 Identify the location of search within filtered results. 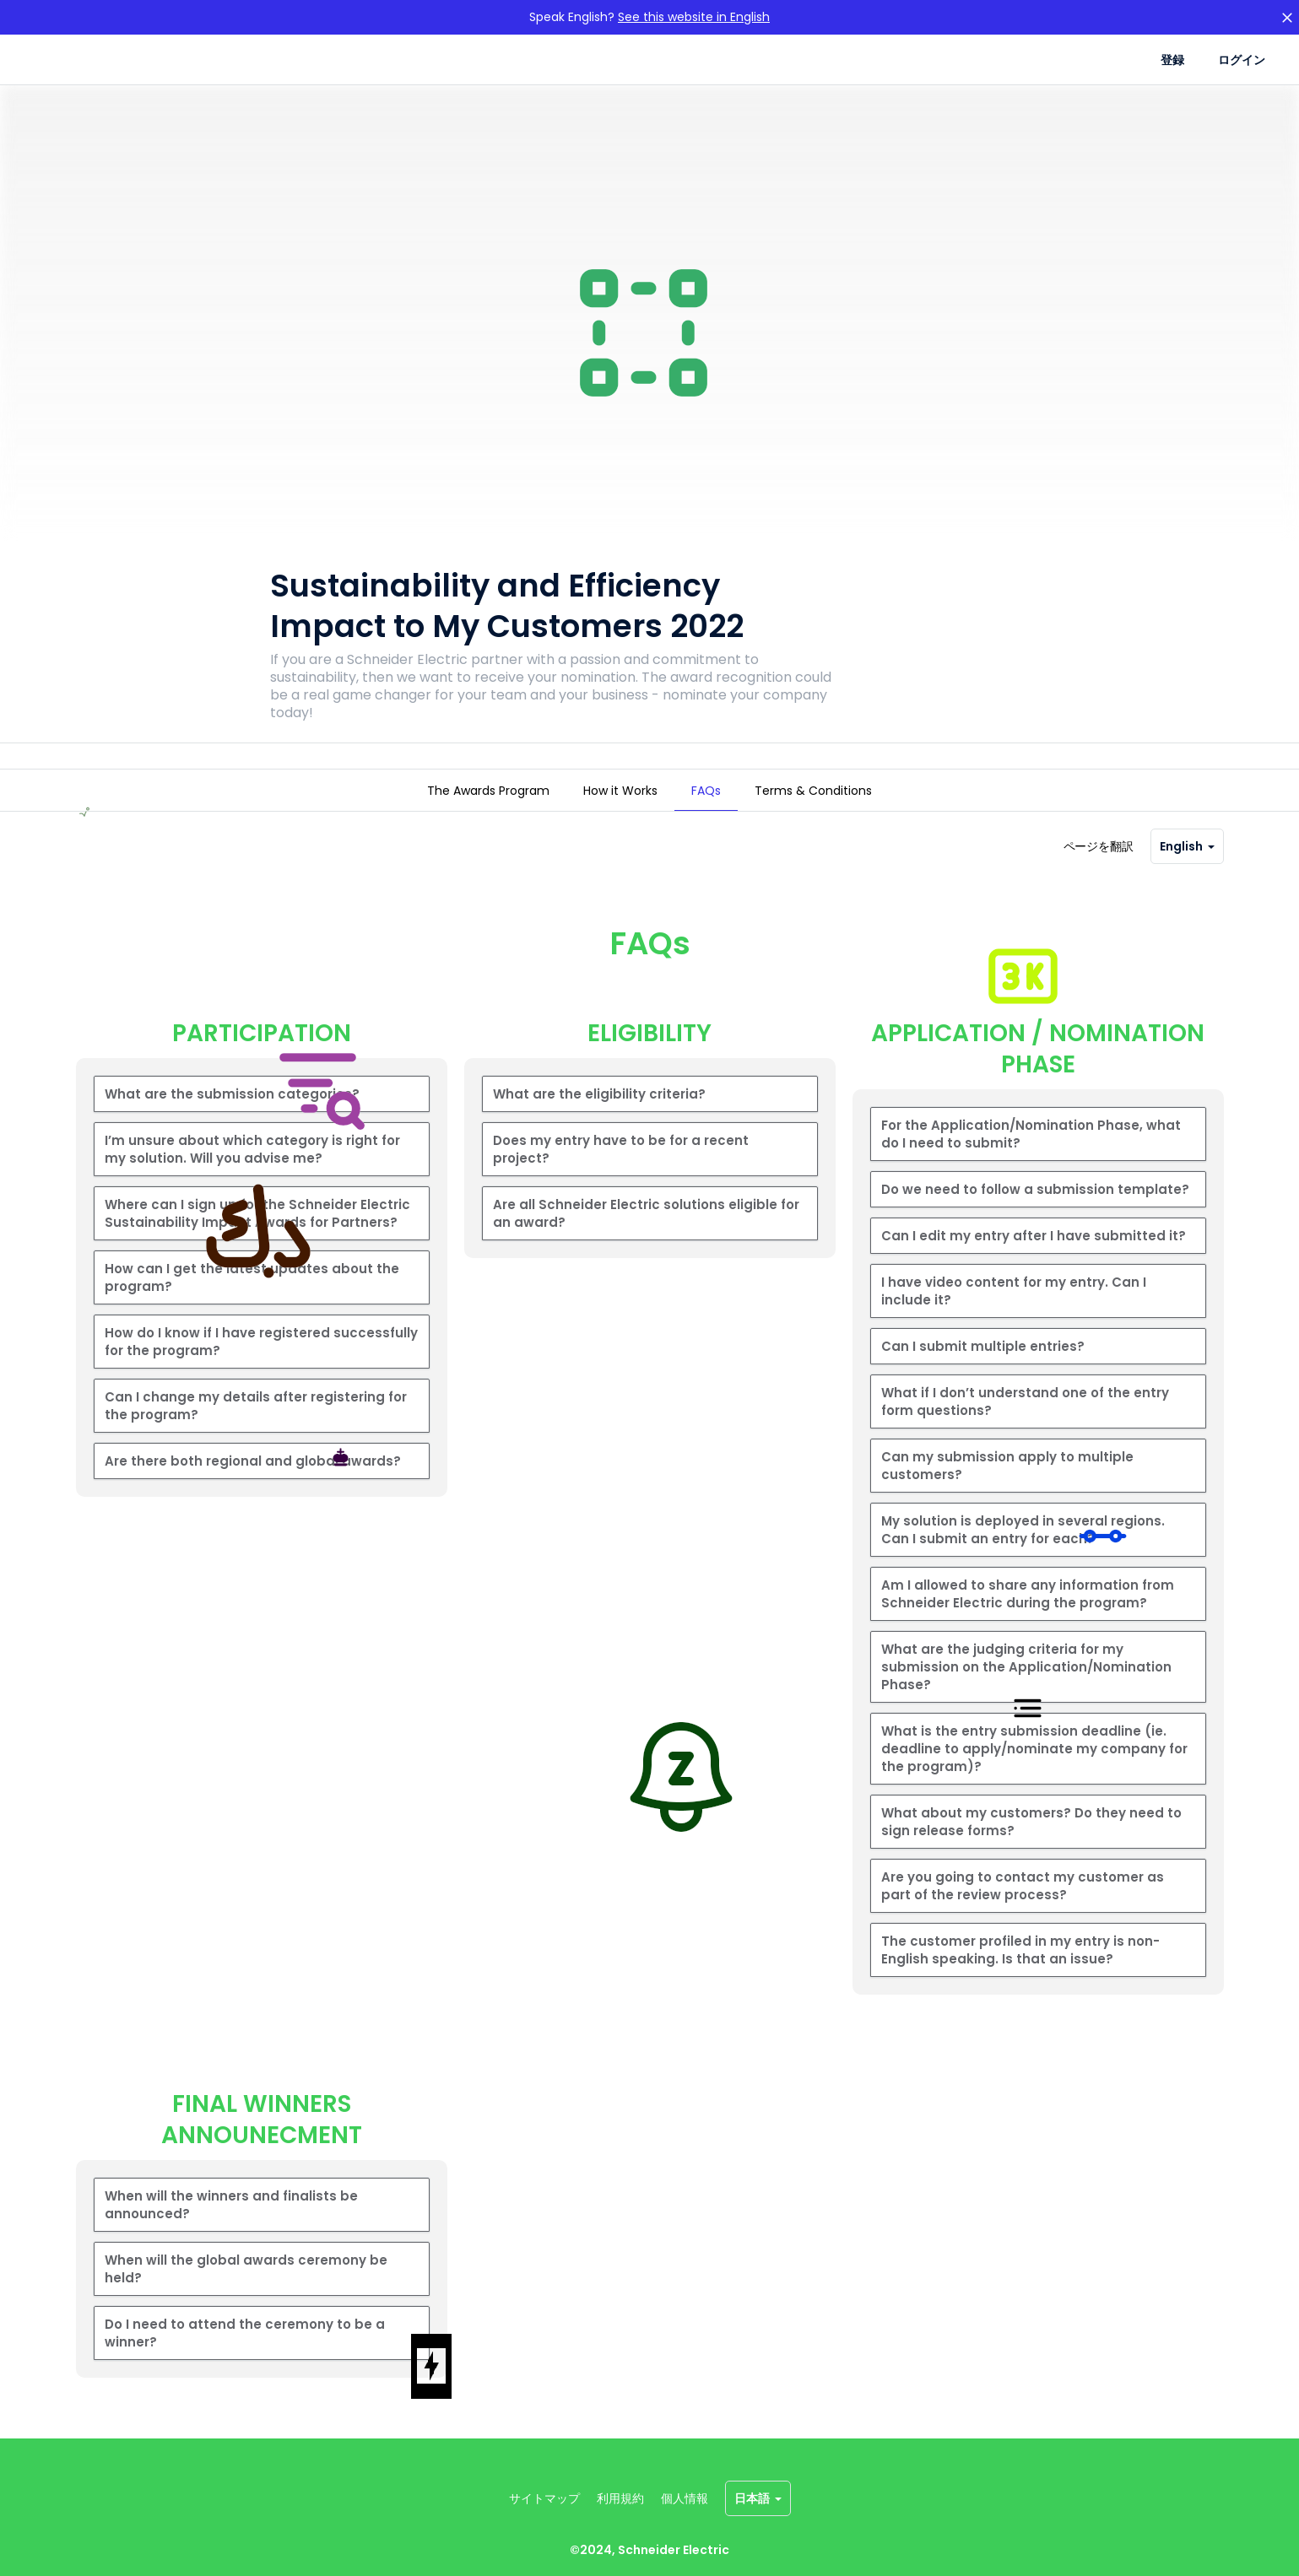
(317, 1083).